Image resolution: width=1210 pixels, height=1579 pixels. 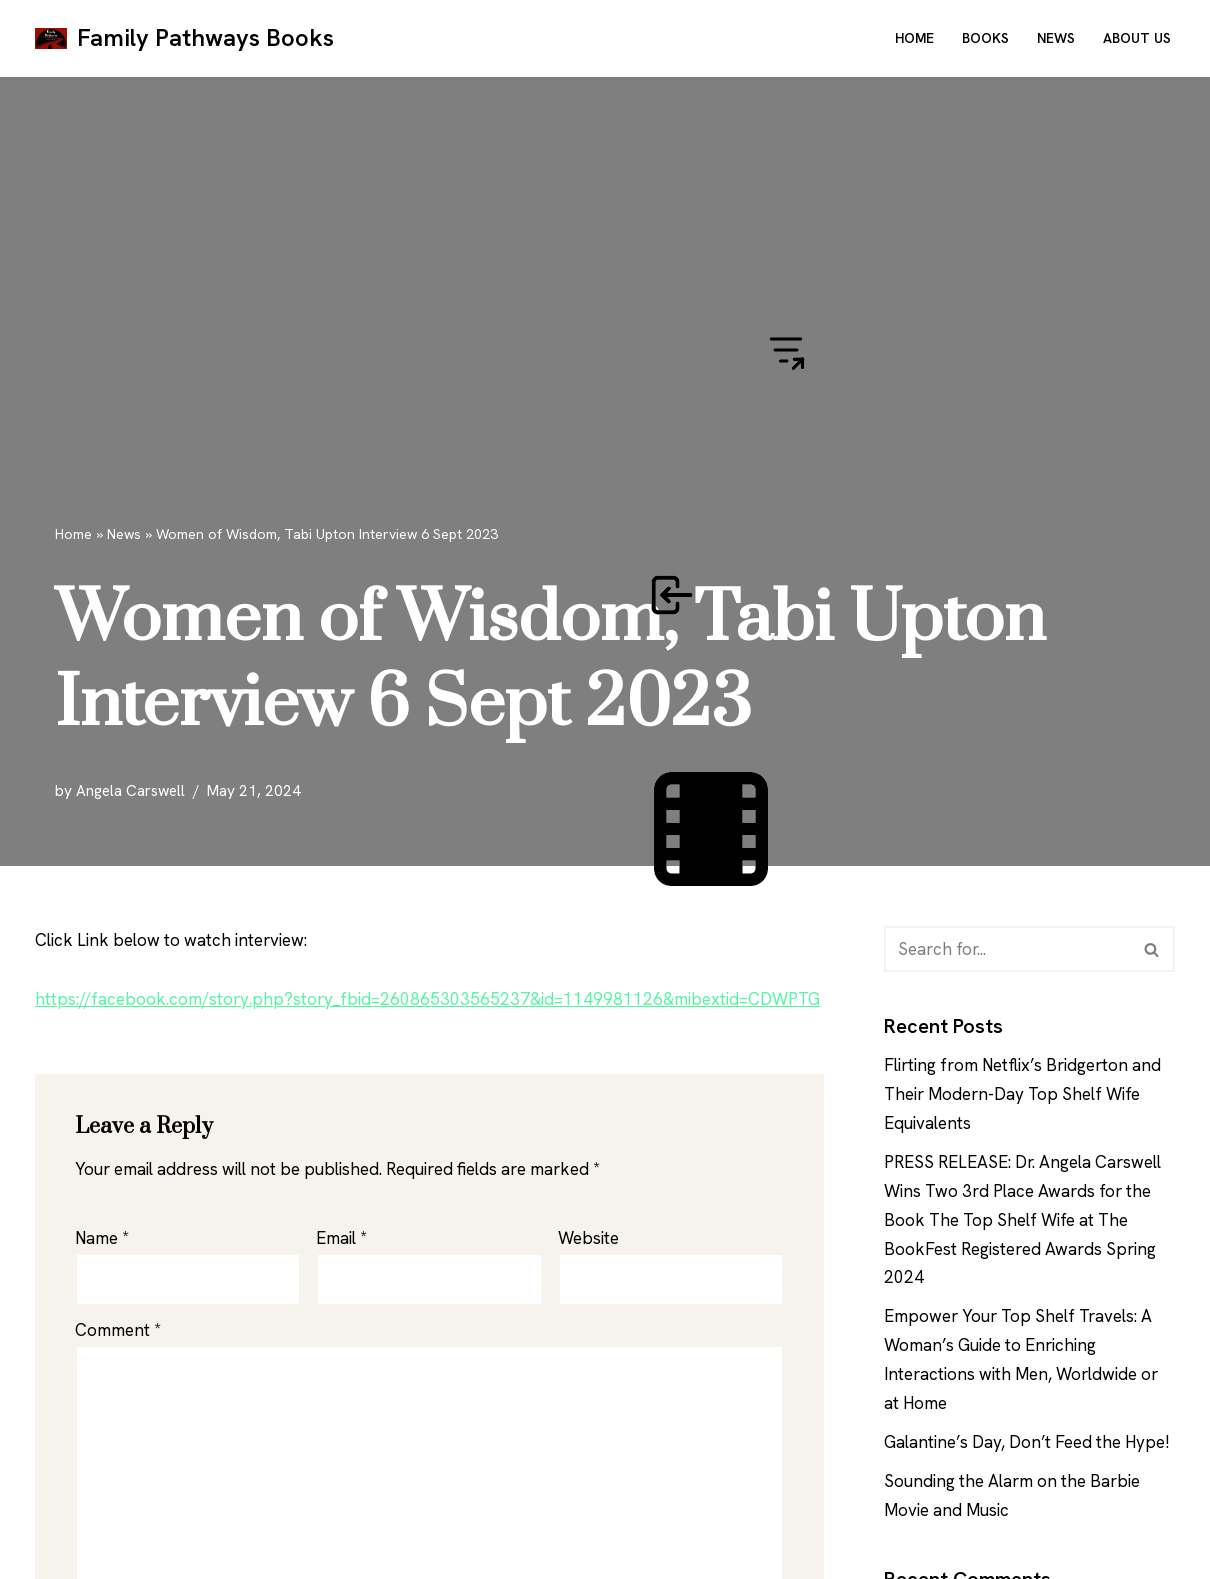 What do you see at coordinates (786, 350) in the screenshot?
I see `share current filter settings` at bounding box center [786, 350].